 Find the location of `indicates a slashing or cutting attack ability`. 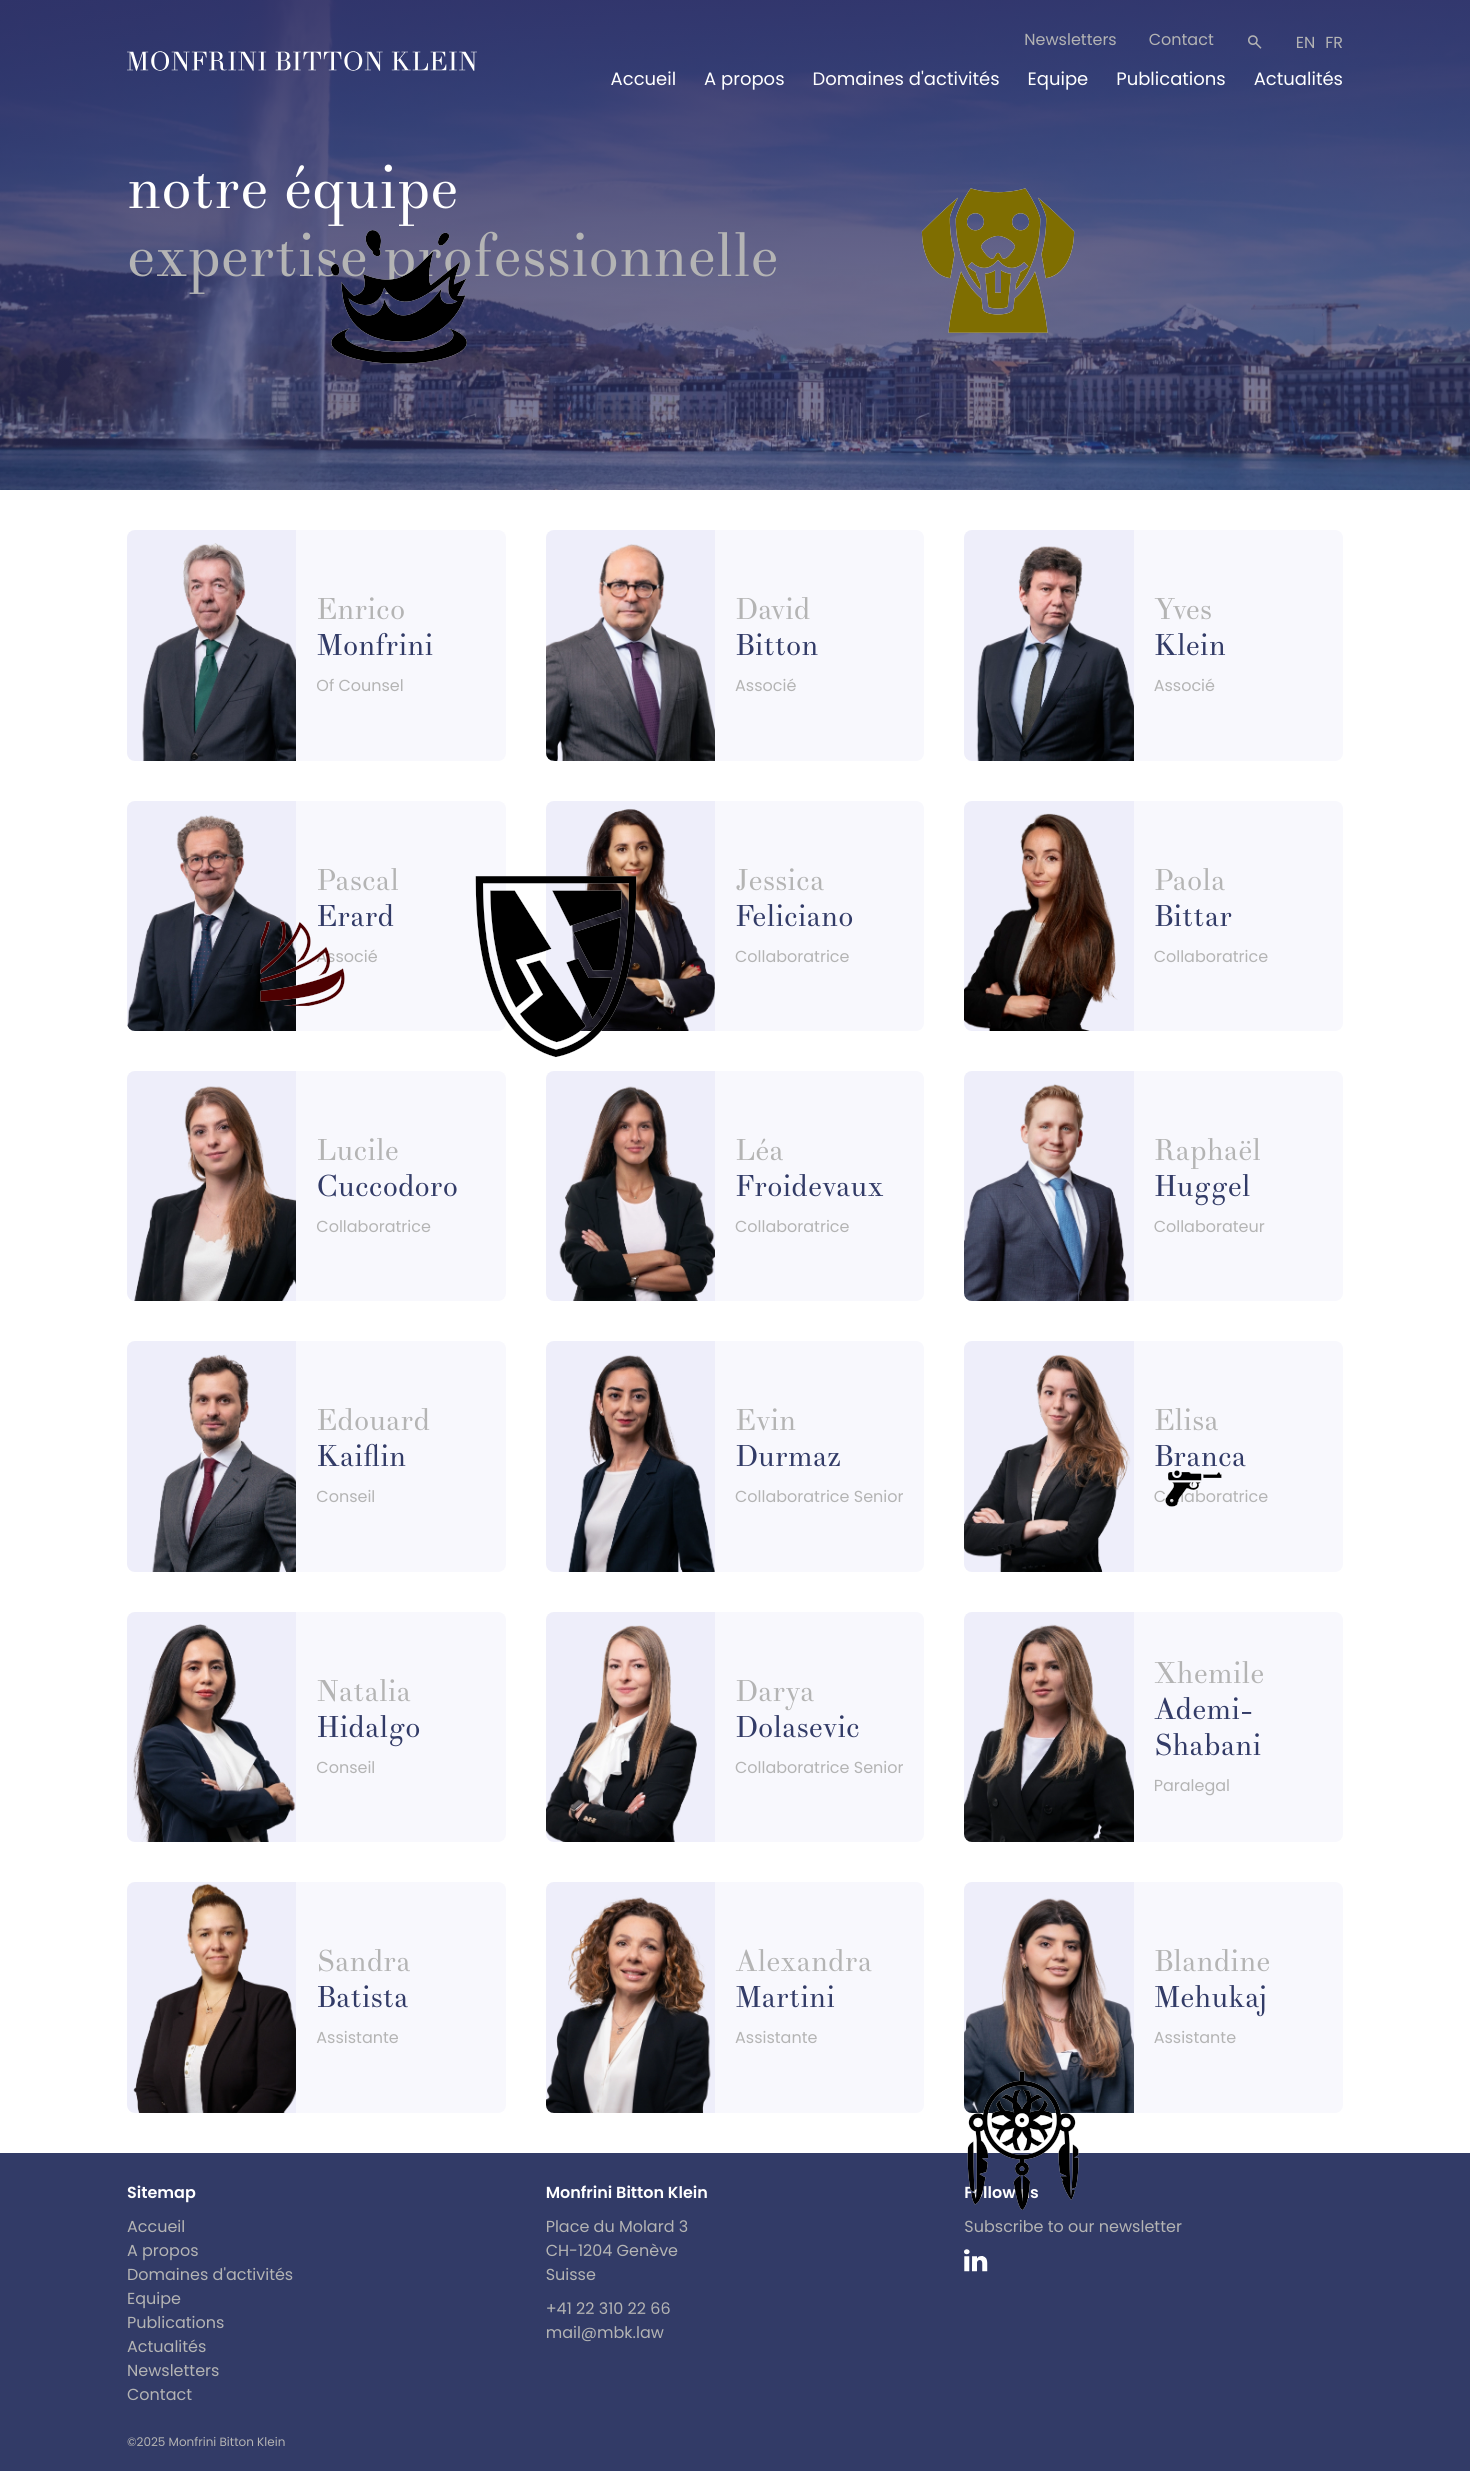

indicates a slashing or cutting attack ability is located at coordinates (302, 963).